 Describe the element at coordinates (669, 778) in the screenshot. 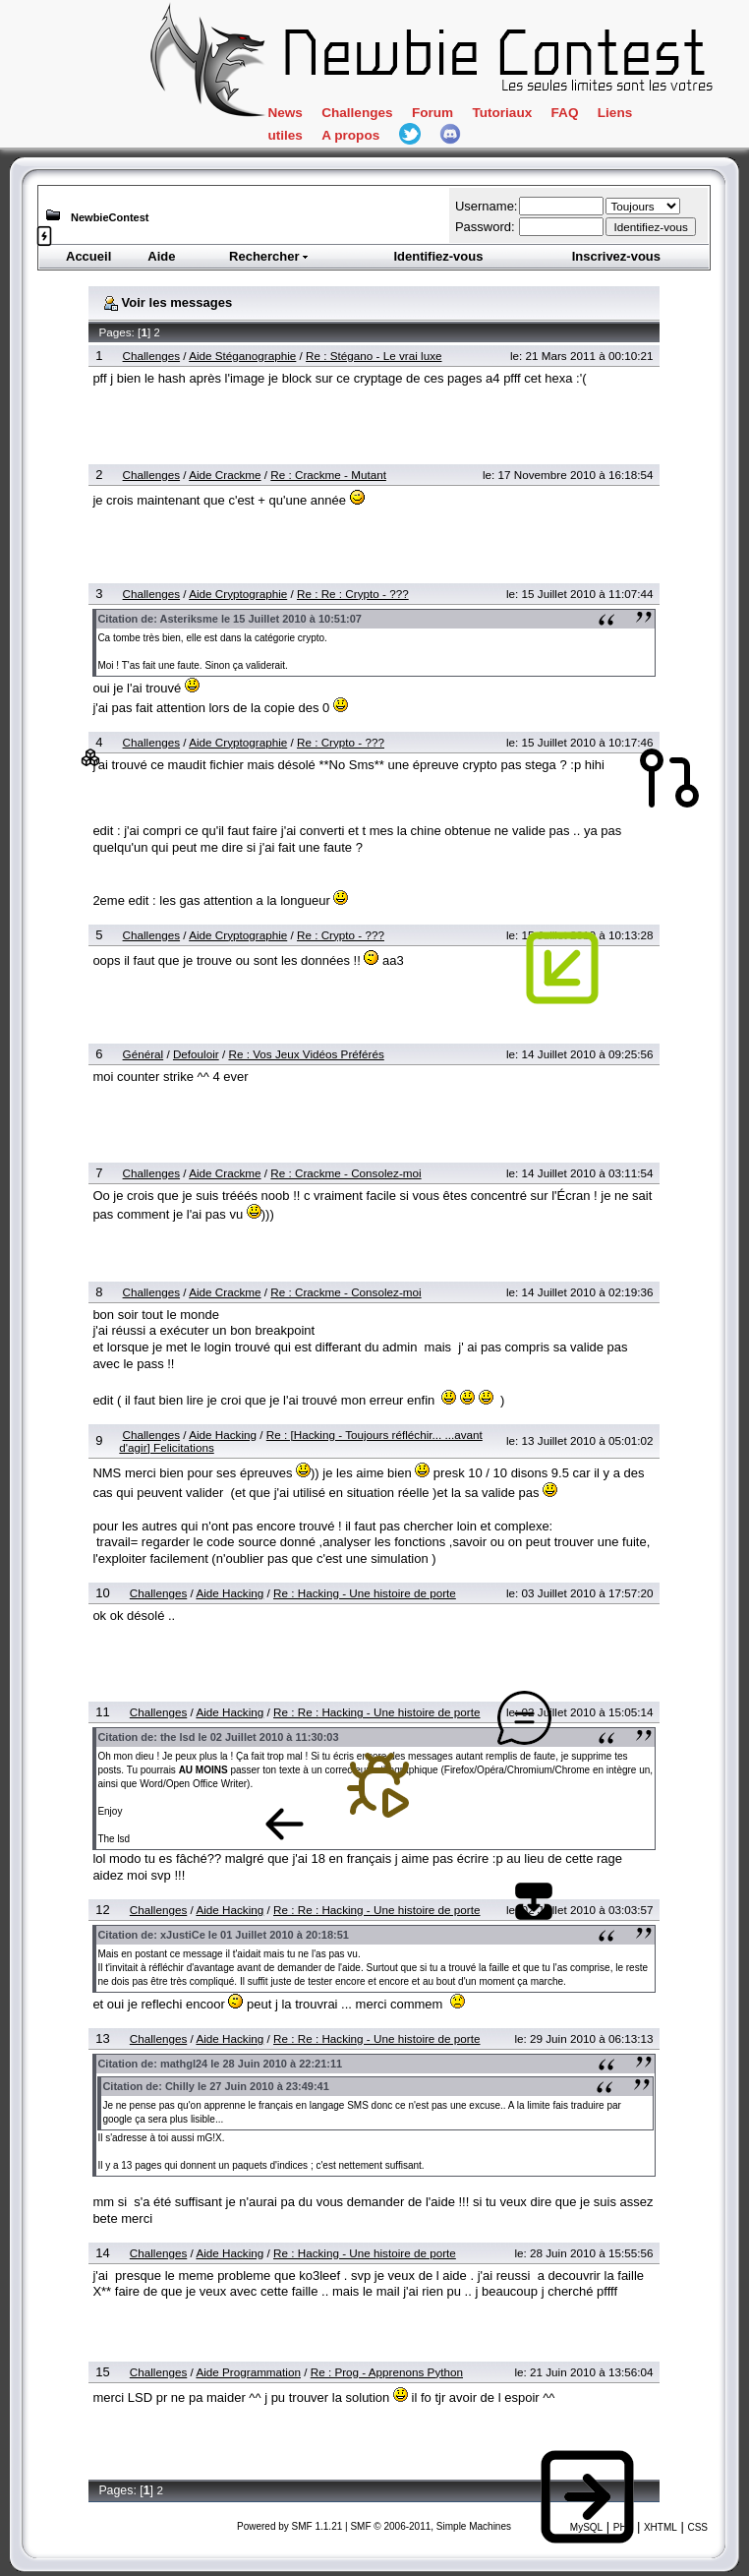

I see `create a new pull request` at that location.